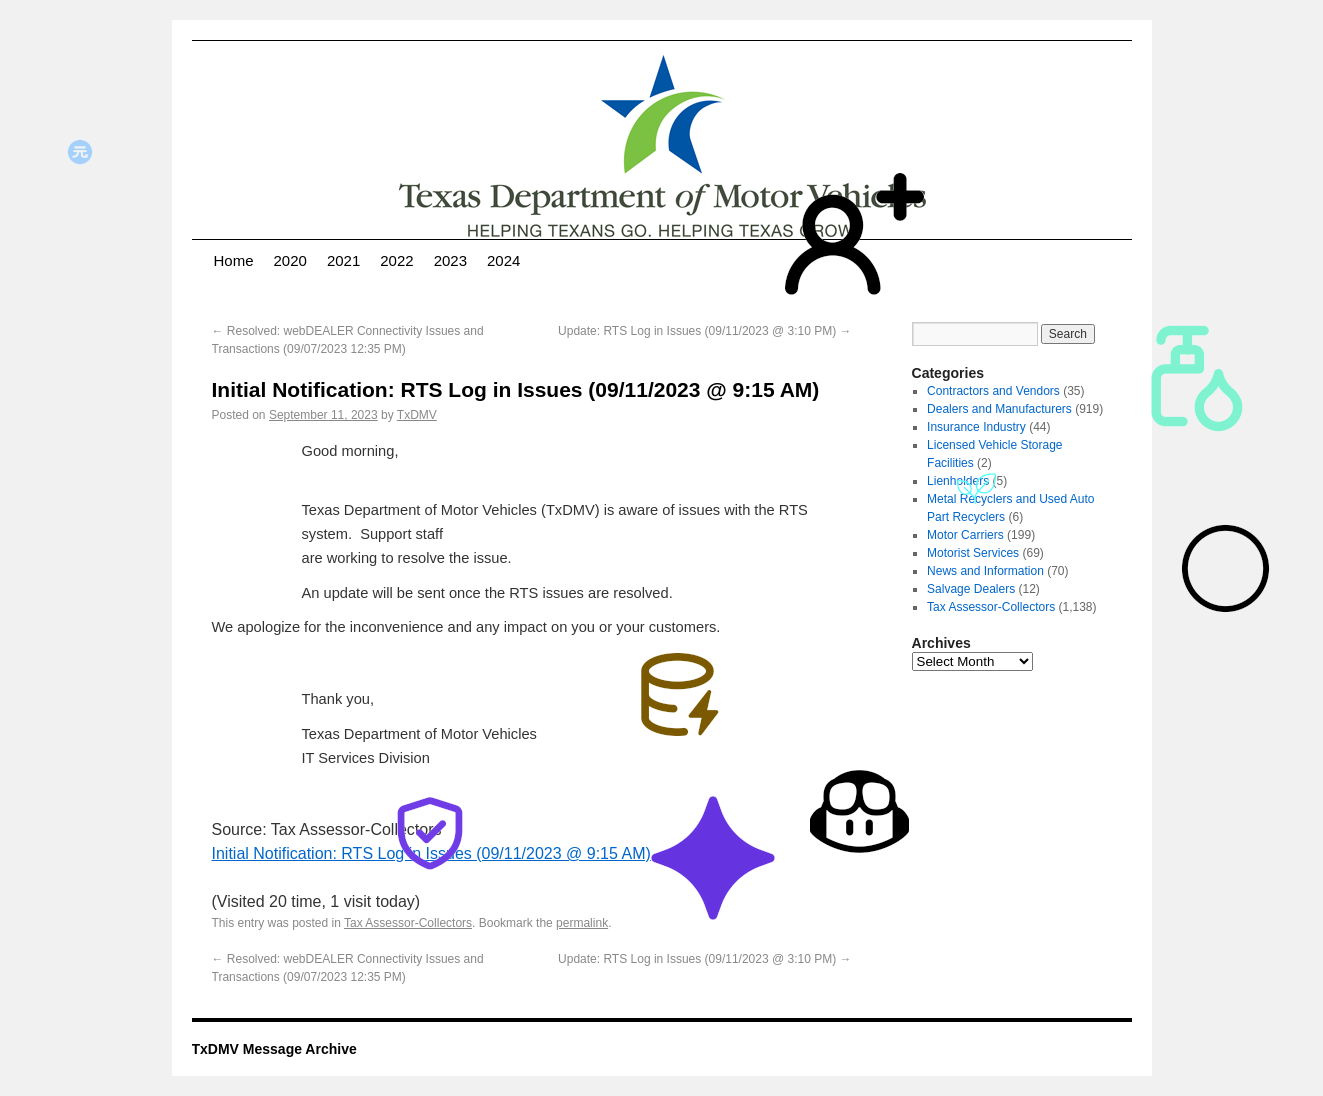  Describe the element at coordinates (976, 487) in the screenshot. I see `access plant care or gardening features` at that location.